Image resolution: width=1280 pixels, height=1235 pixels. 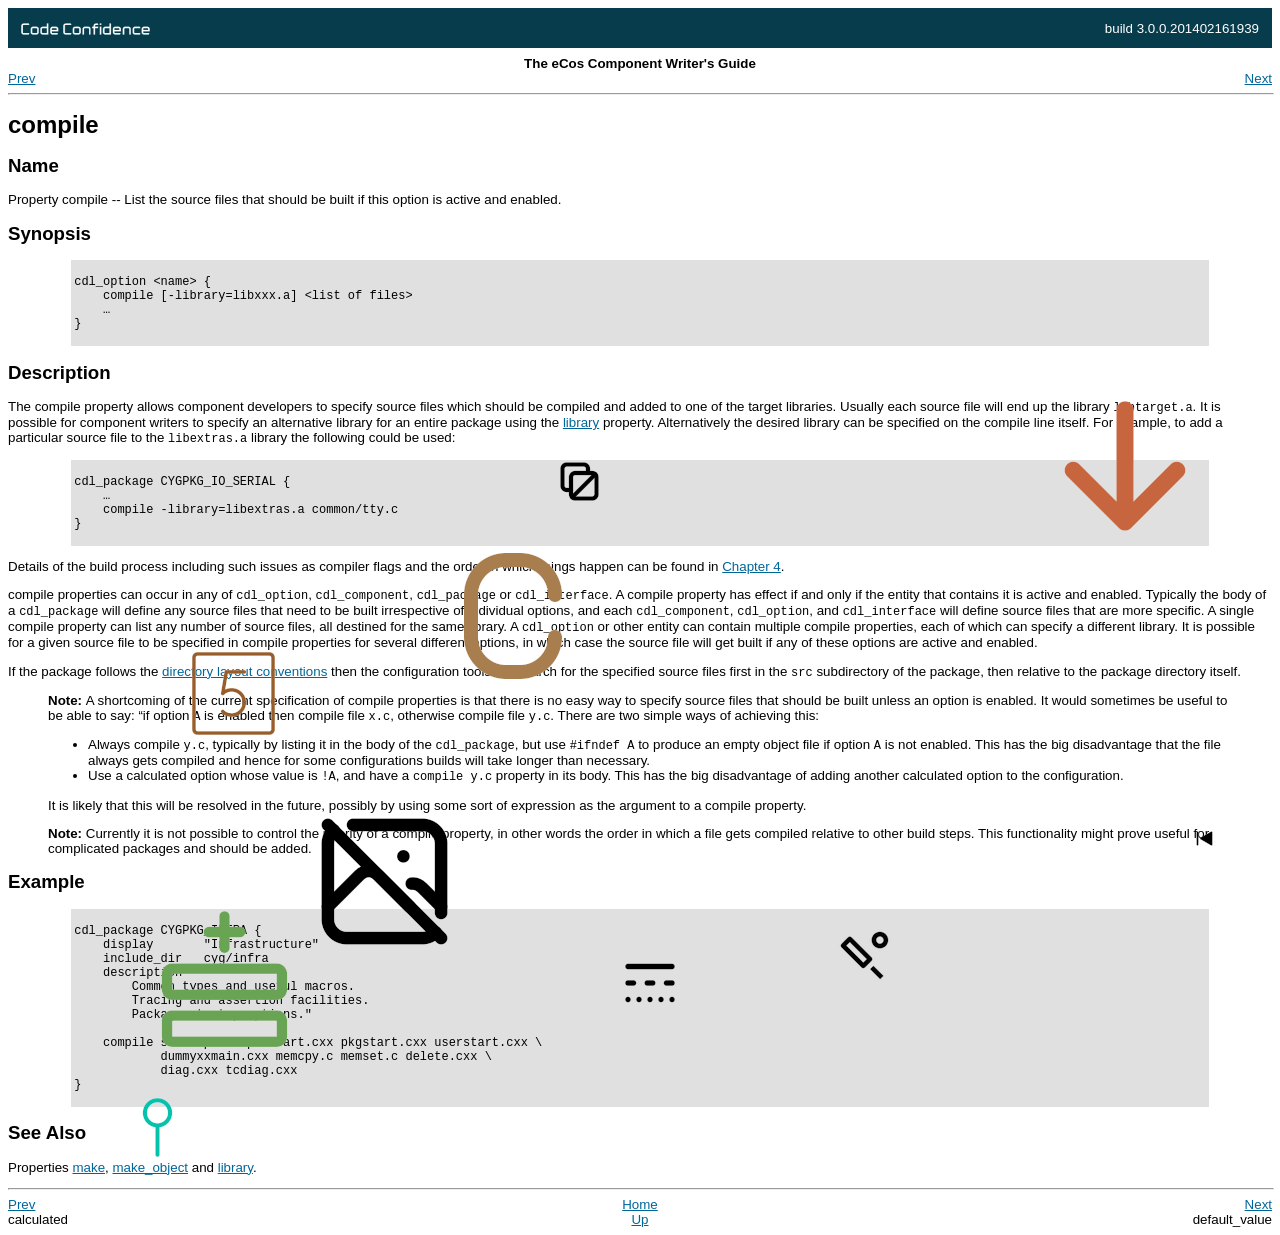 I want to click on image unavailable or cannot be displayed, so click(x=384, y=881).